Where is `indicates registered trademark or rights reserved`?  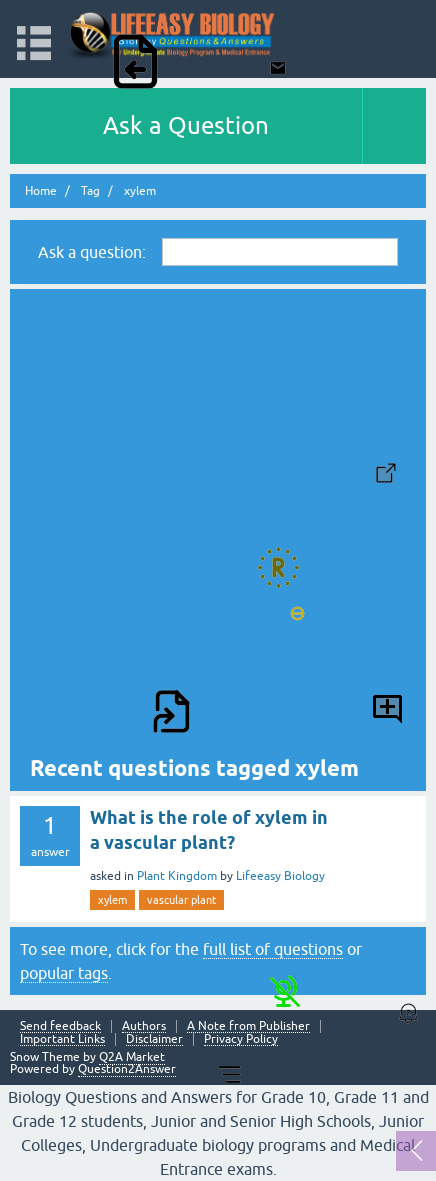
indicates registered trademark or rights reserved is located at coordinates (278, 567).